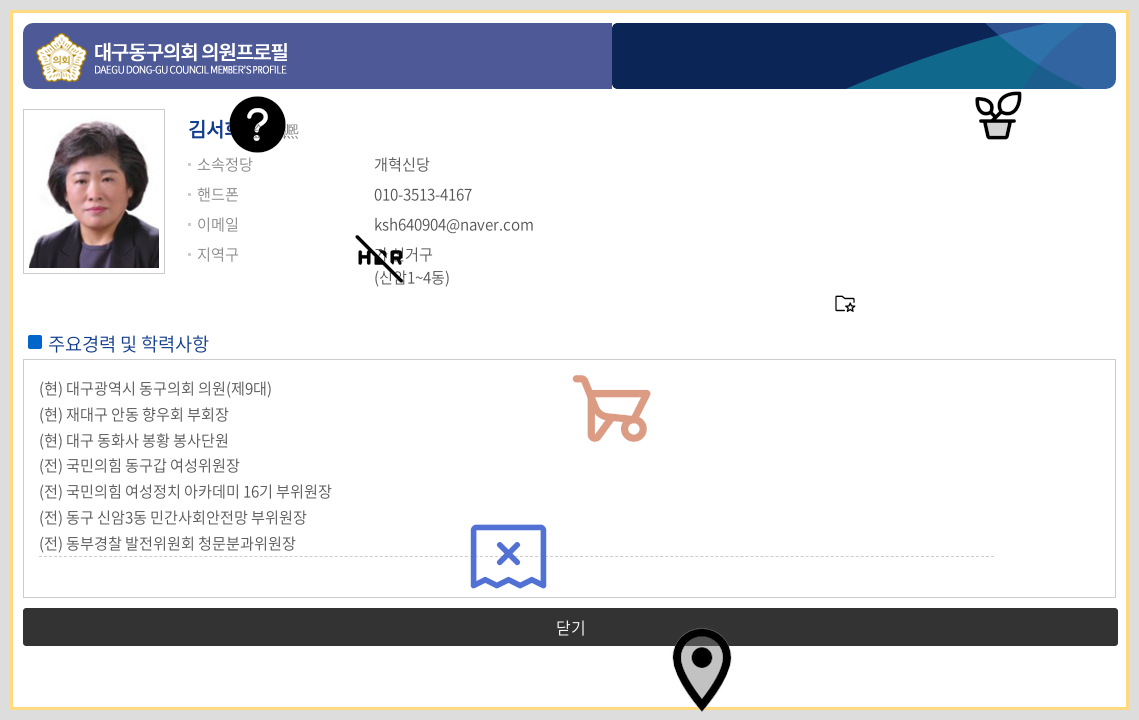 This screenshot has width=1139, height=720. Describe the element at coordinates (702, 670) in the screenshot. I see `view or set your current location` at that location.